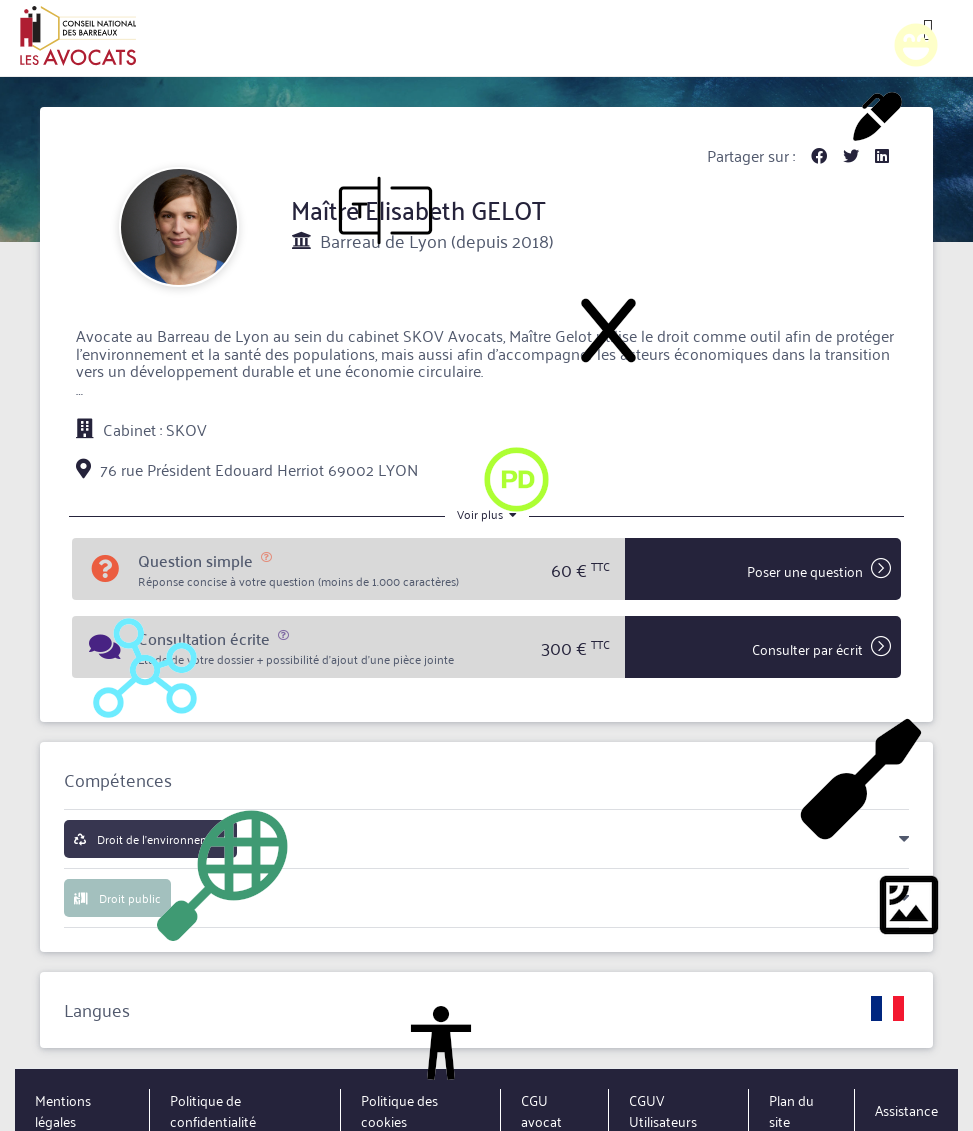 The width and height of the screenshot is (973, 1131). What do you see at coordinates (145, 670) in the screenshot?
I see `view network connections or relationships` at bounding box center [145, 670].